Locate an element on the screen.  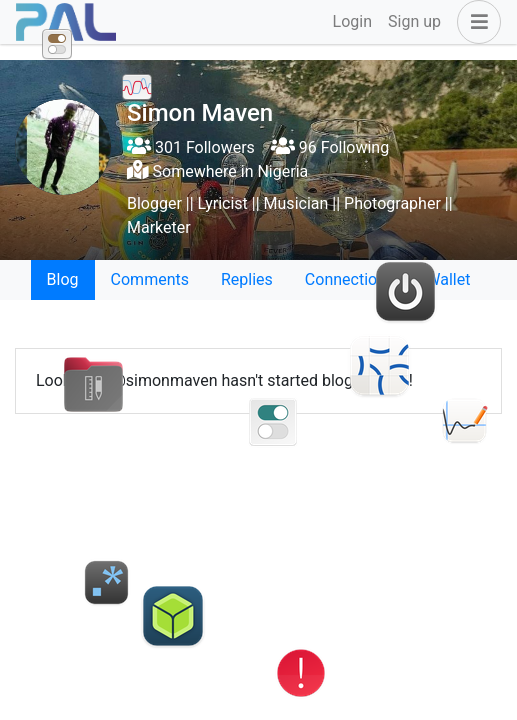
launch gnome taquin sliding puzzle game is located at coordinates (379, 365).